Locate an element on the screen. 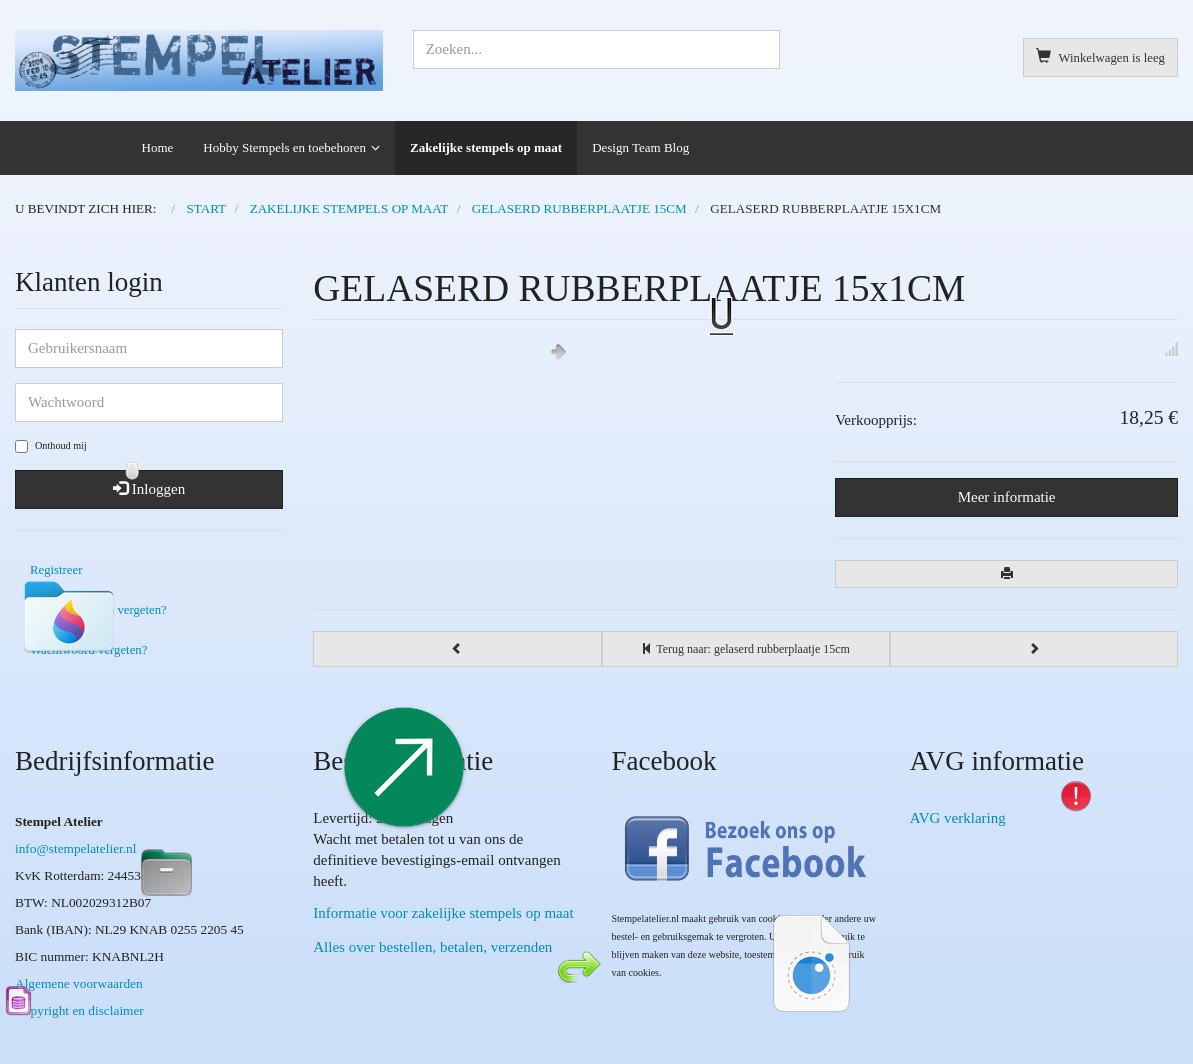 Image resolution: width=1193 pixels, height=1064 pixels. indicates an application error or crash is located at coordinates (1076, 796).